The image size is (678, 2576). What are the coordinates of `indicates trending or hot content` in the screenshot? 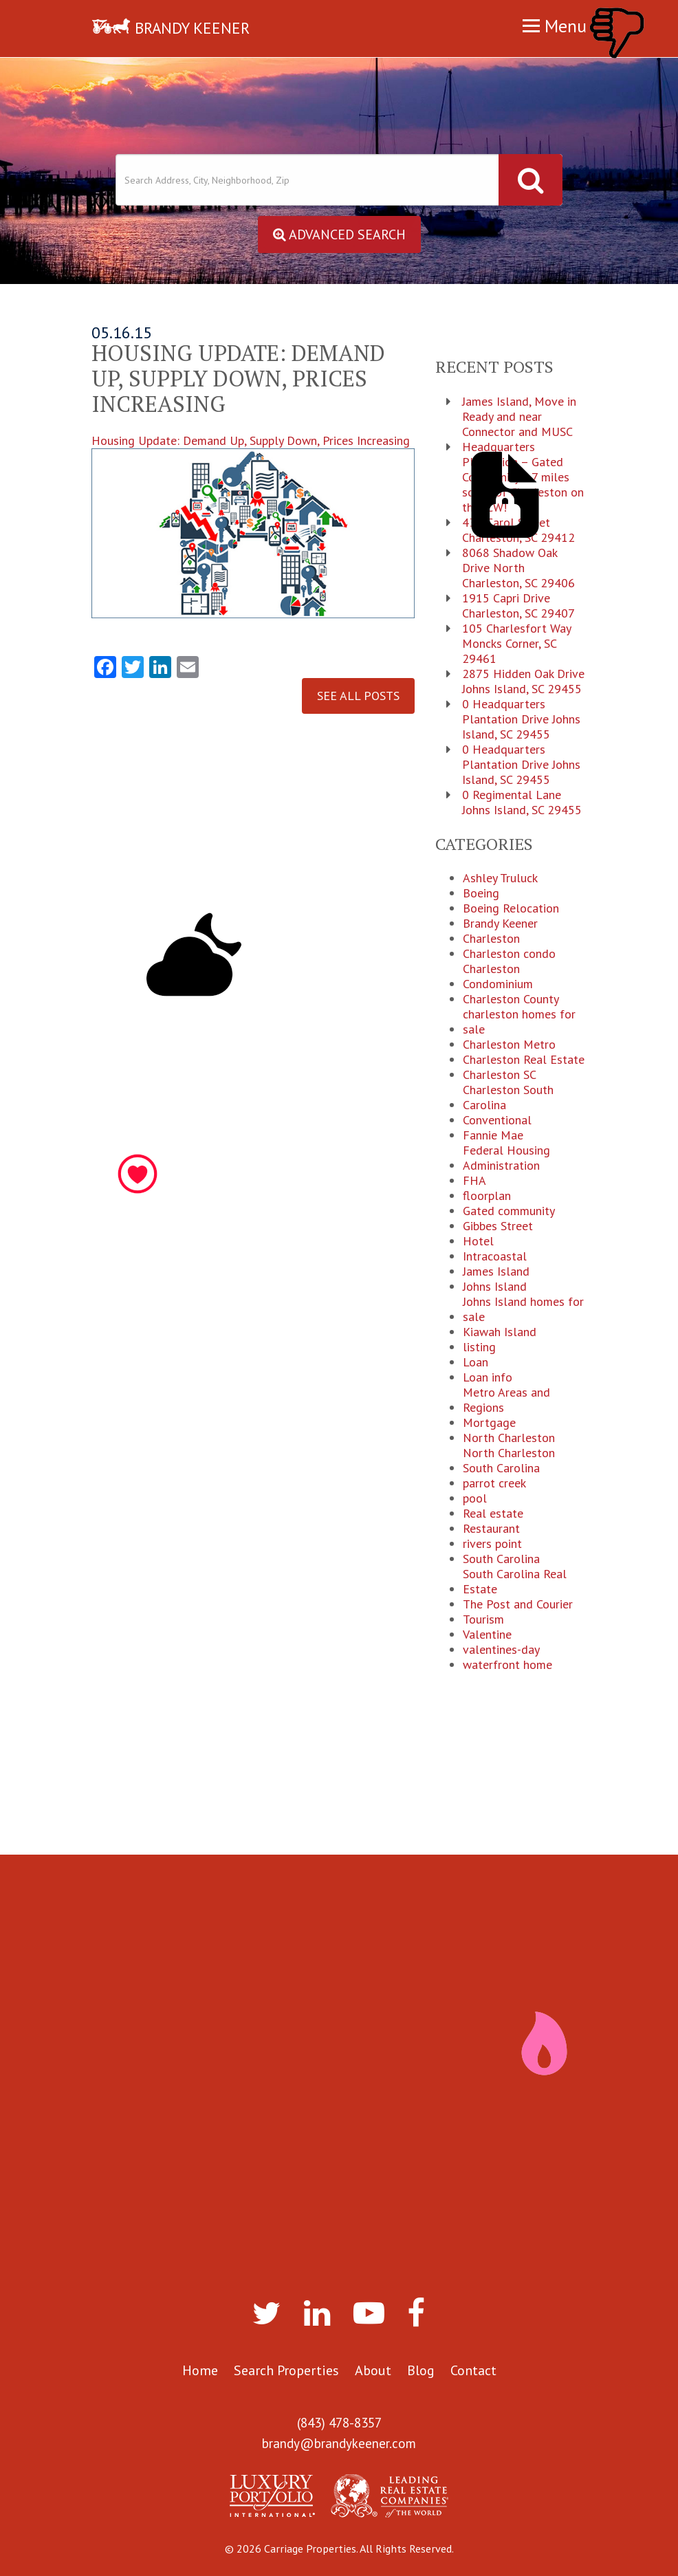 It's located at (544, 2043).